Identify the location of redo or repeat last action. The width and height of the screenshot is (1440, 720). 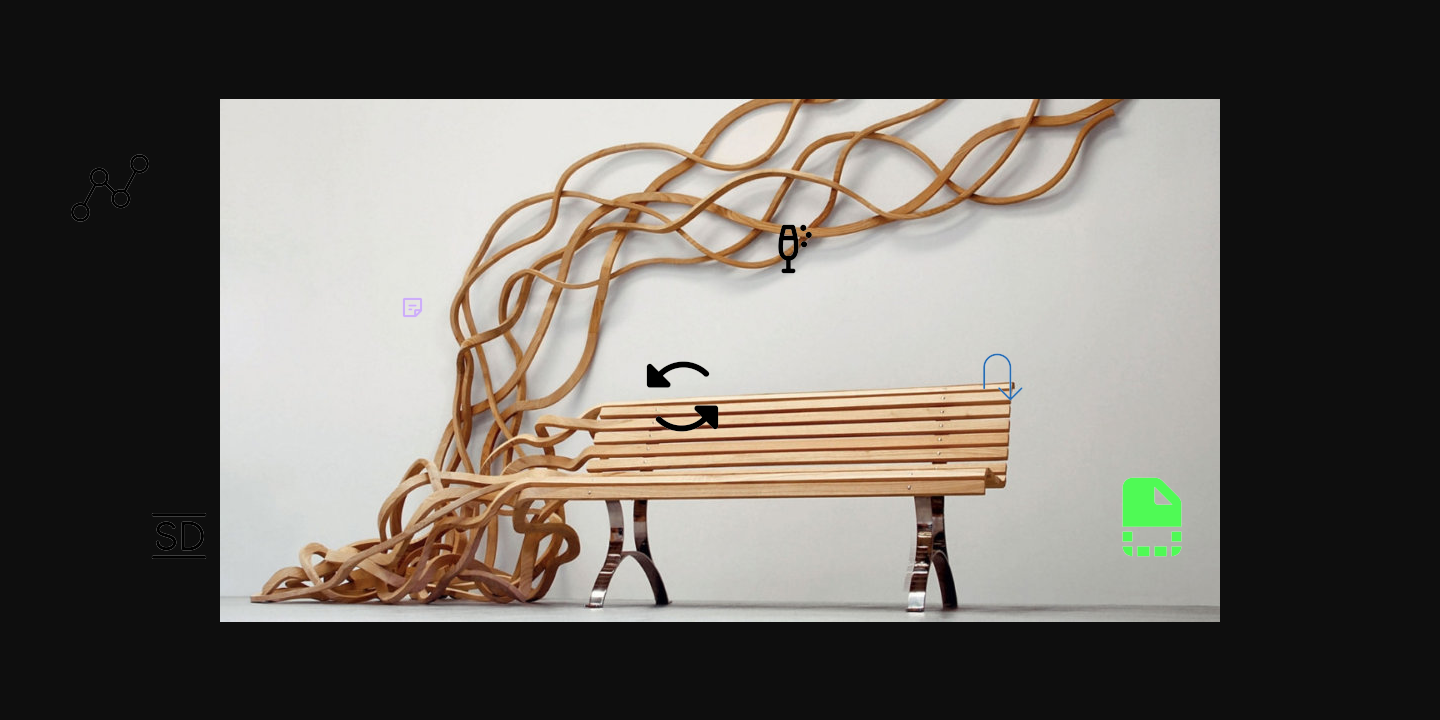
(1001, 377).